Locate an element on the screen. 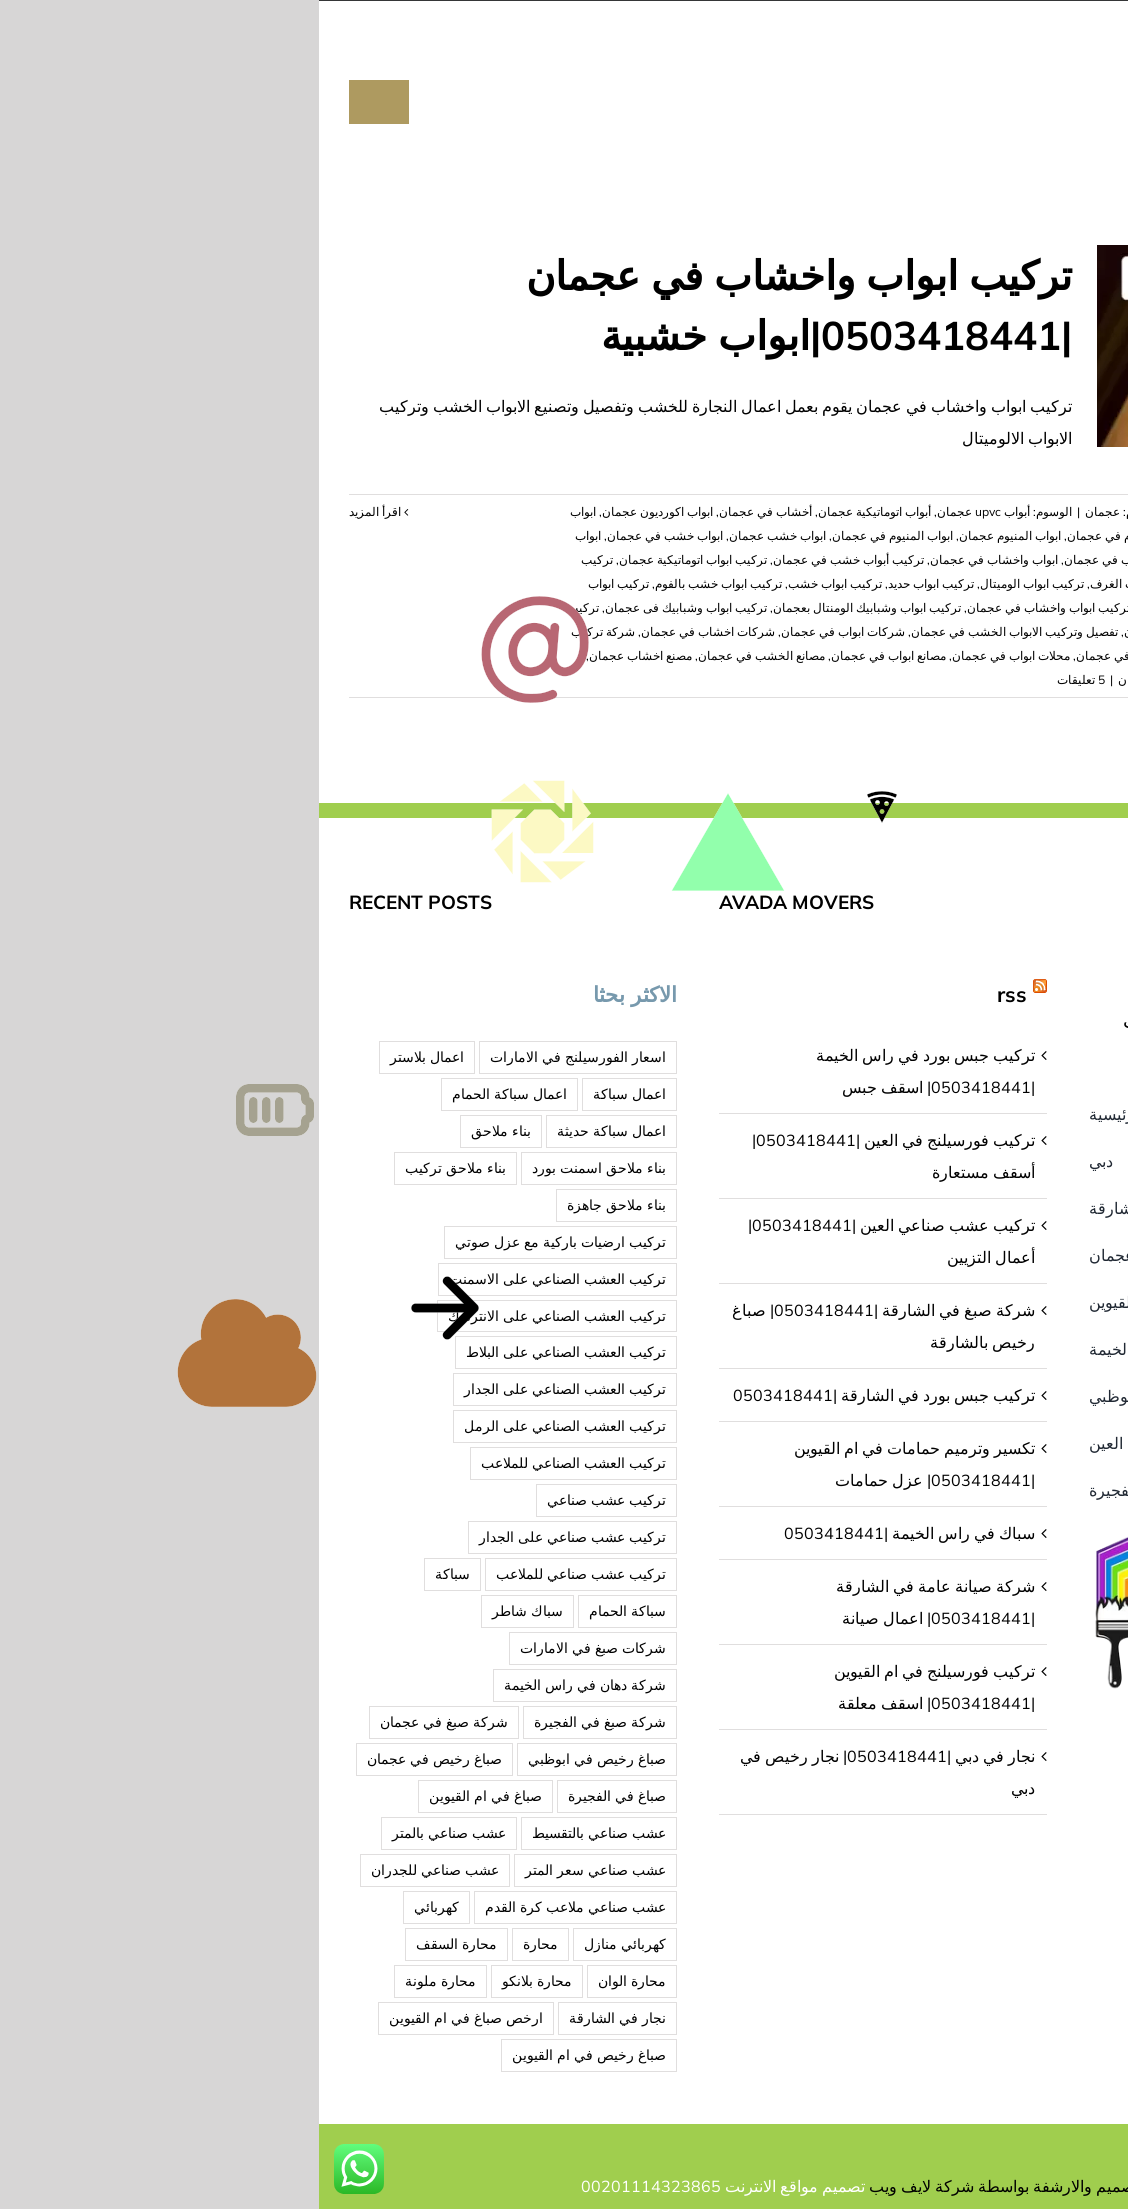 This screenshot has height=2209, width=1128. navigate to the next page or step is located at coordinates (445, 1308).